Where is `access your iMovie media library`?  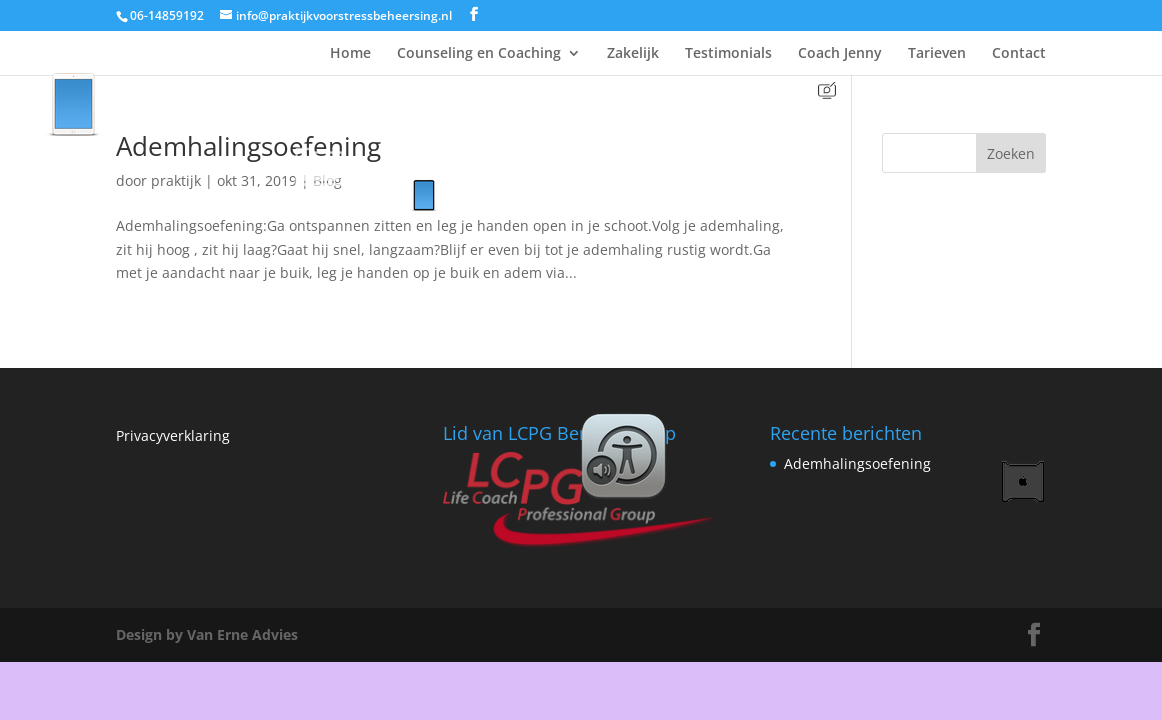 access your iMovie media library is located at coordinates (319, 166).